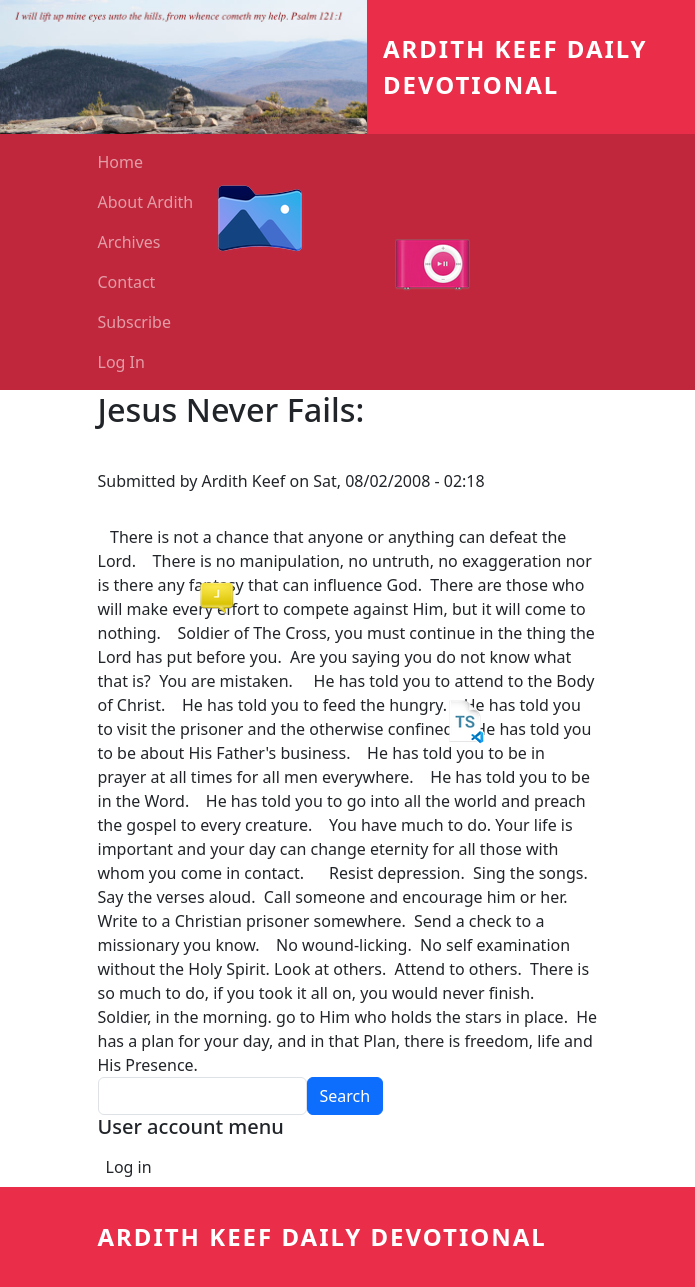  I want to click on user is idle or away, so click(217, 598).